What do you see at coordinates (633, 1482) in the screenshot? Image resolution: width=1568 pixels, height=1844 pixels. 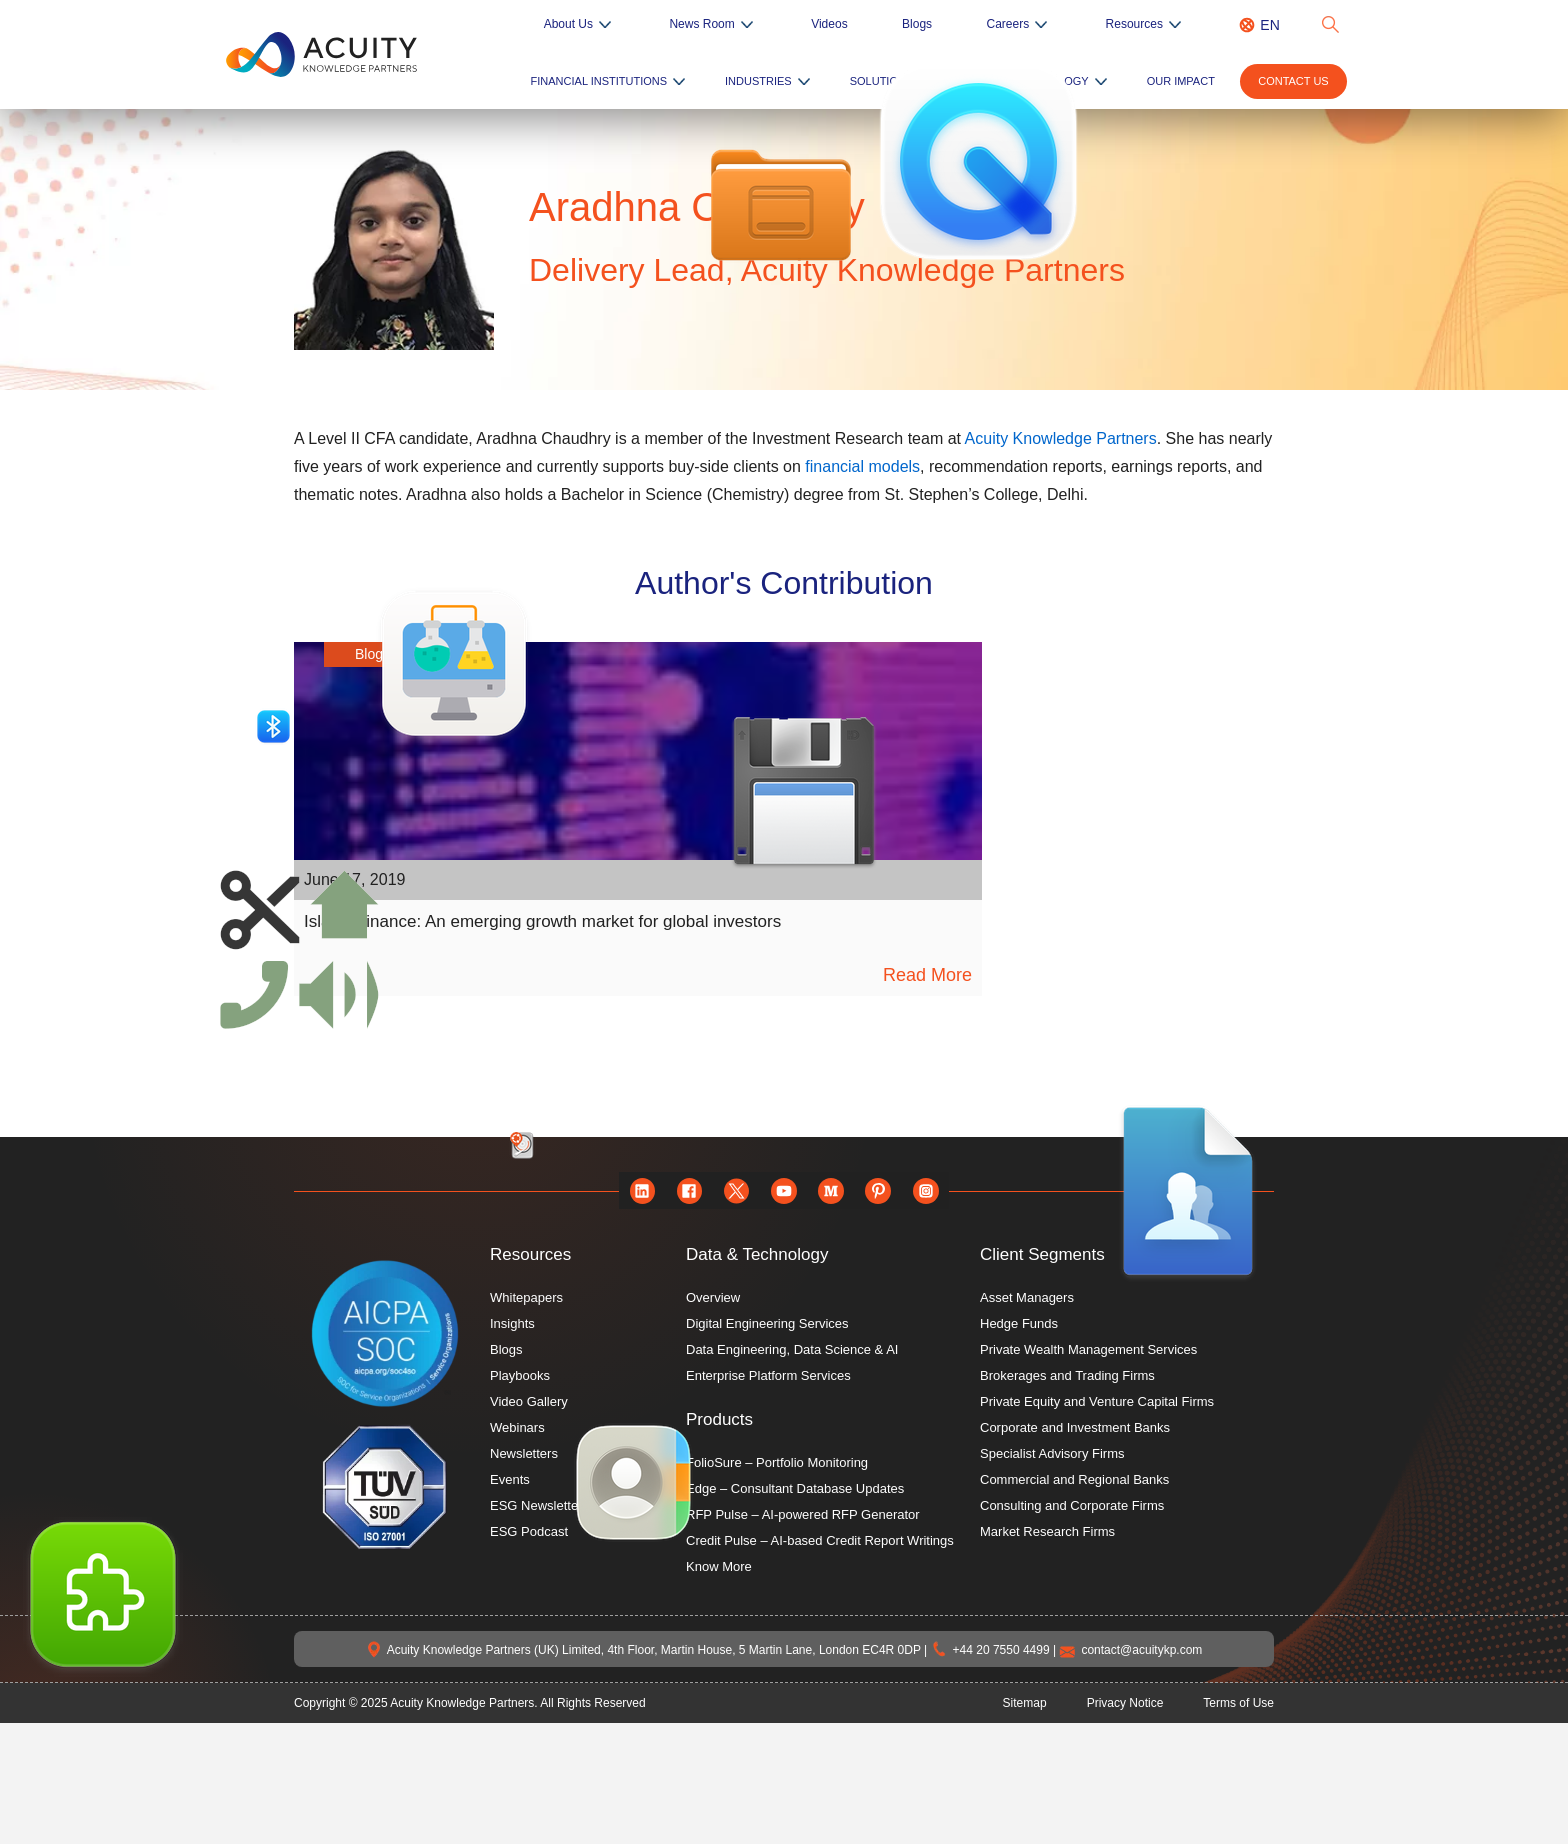 I see `open the contacts app` at bounding box center [633, 1482].